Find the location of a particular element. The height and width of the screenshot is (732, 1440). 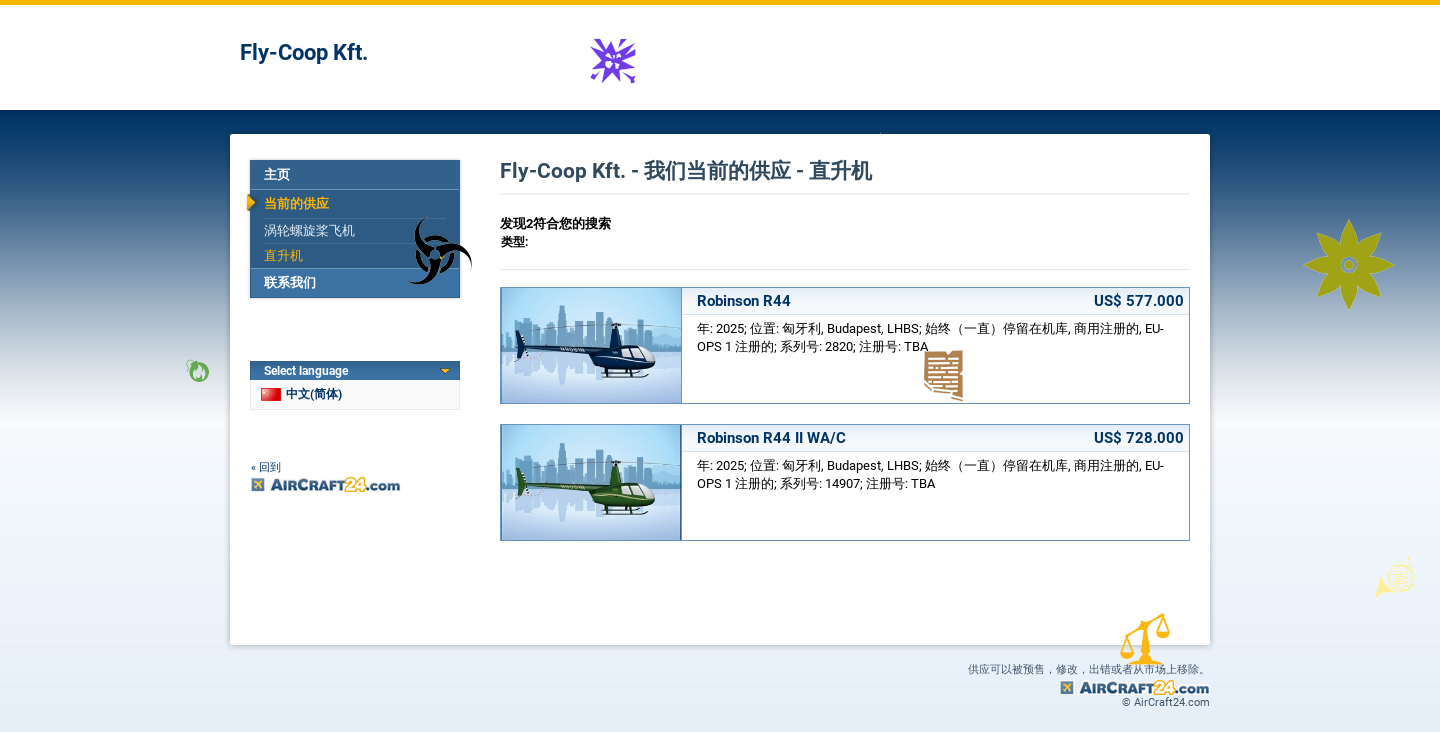

access brass instrument sounds or samples is located at coordinates (1395, 577).